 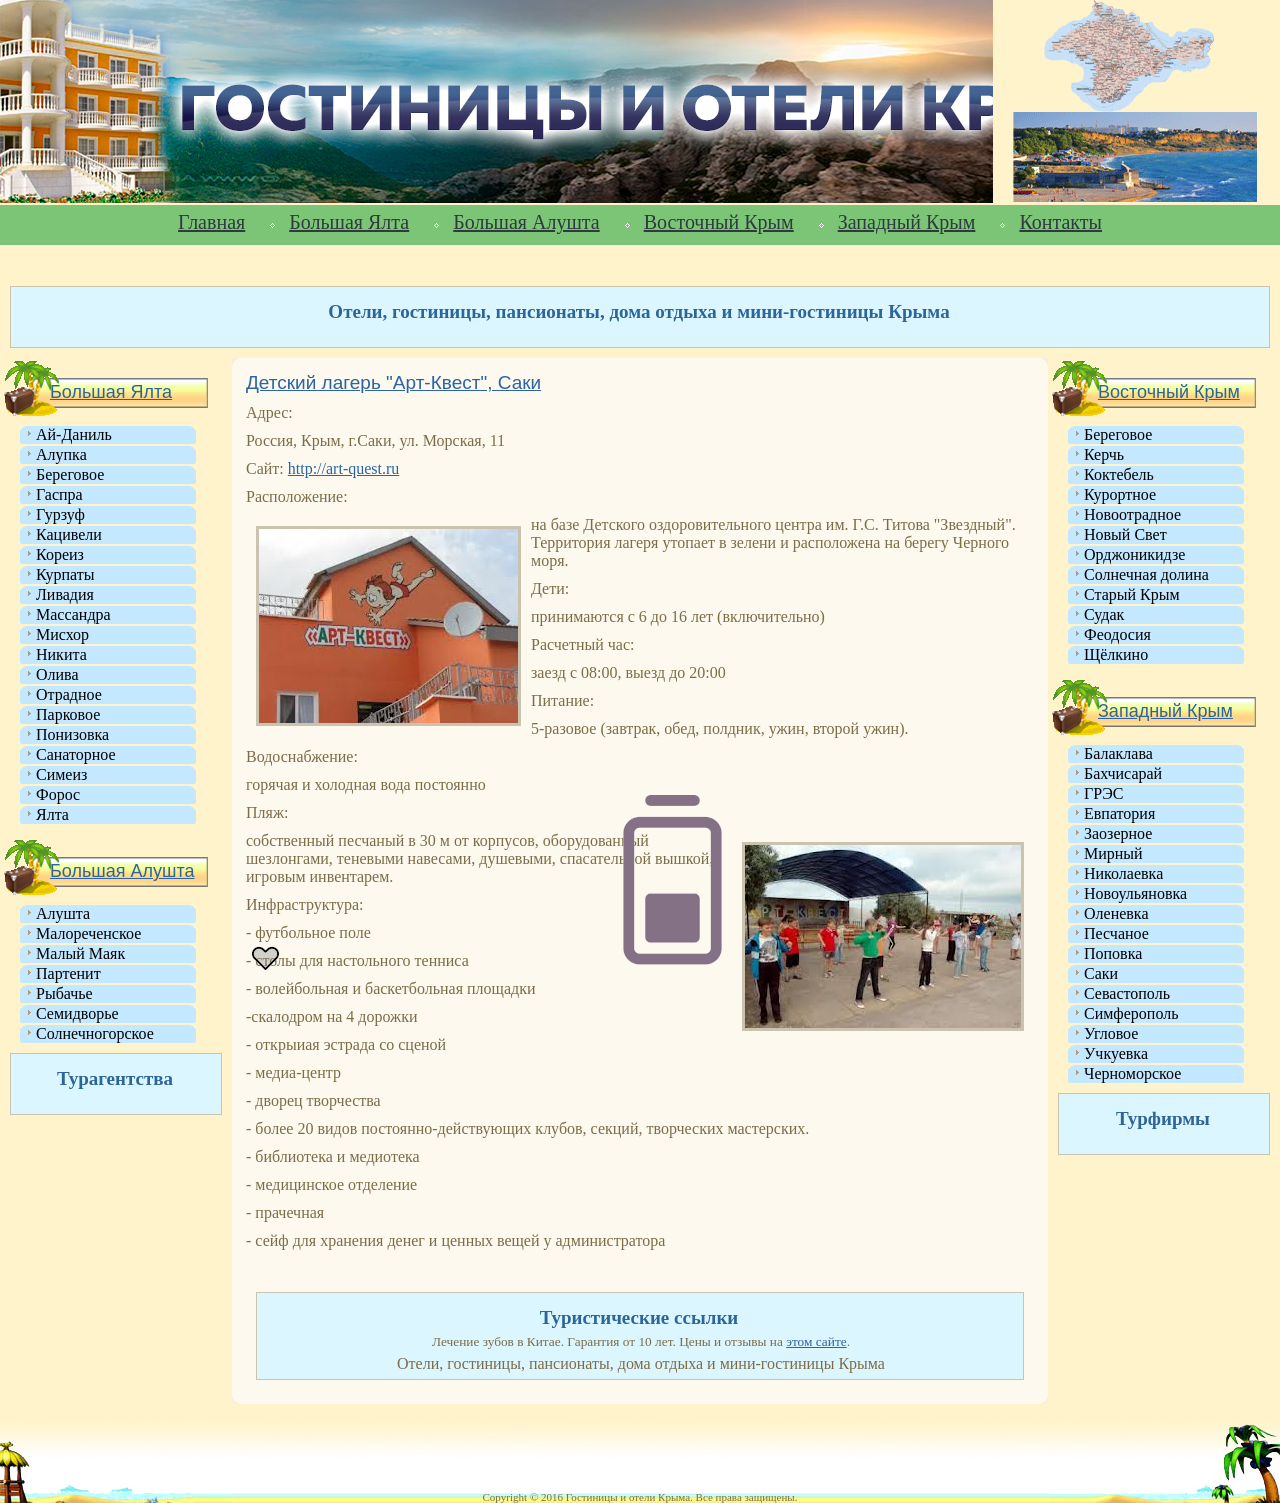 I want to click on add to favorites, so click(x=265, y=957).